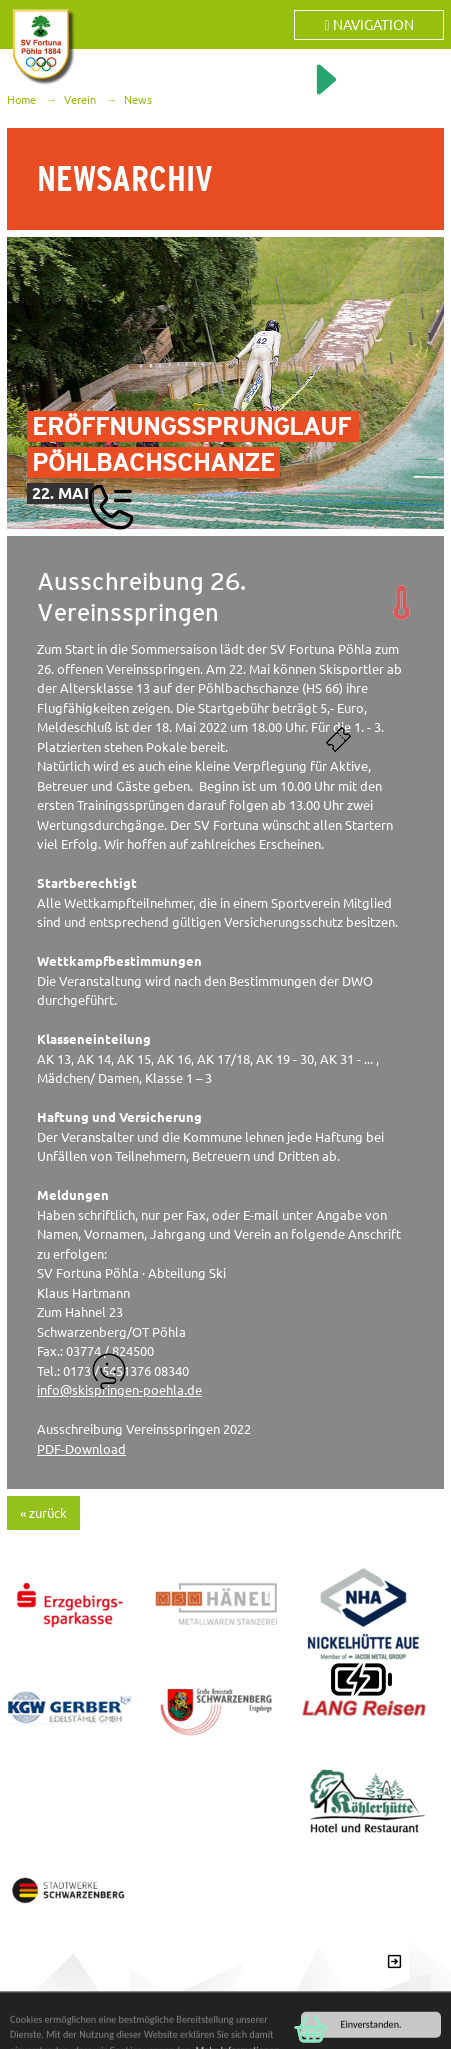 This screenshot has width=451, height=2049. What do you see at coordinates (109, 1370) in the screenshot?
I see `indicates something is overwhelmingly good or impressive` at bounding box center [109, 1370].